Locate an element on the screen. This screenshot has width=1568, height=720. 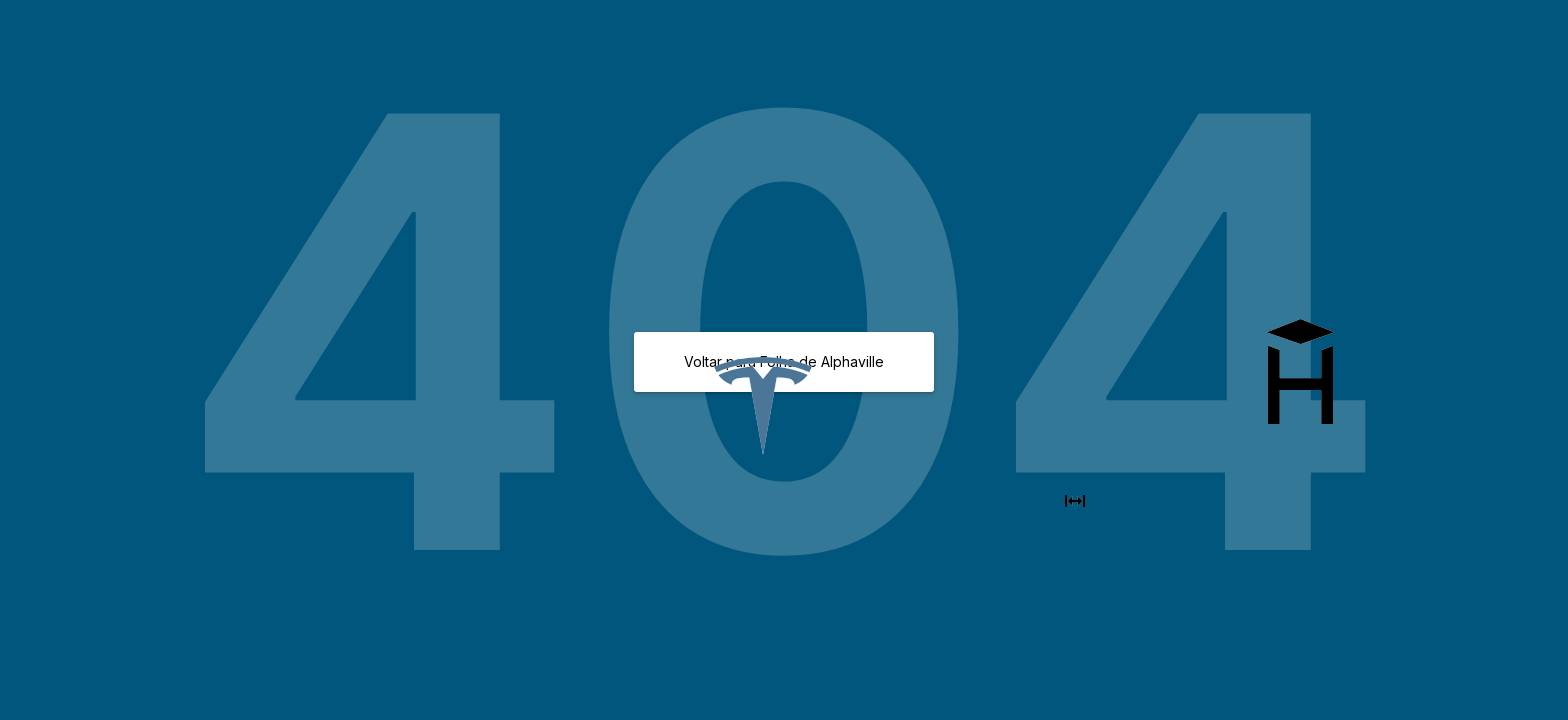
expand content to full width is located at coordinates (1075, 501).